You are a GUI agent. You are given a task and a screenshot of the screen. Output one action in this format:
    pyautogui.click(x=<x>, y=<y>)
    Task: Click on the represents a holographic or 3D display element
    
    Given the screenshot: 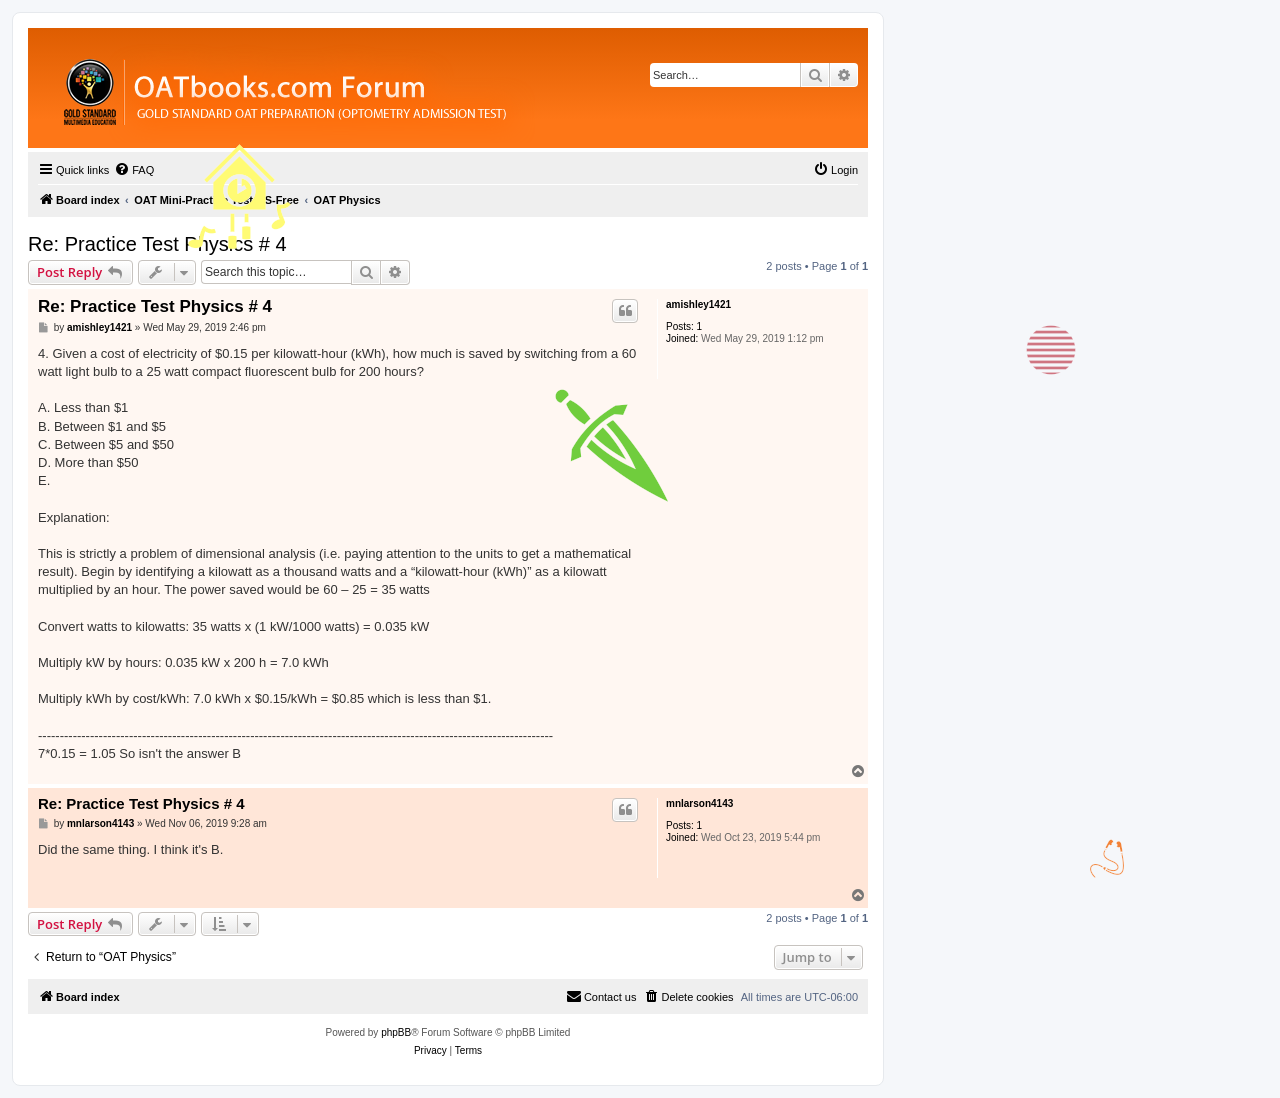 What is the action you would take?
    pyautogui.click(x=1051, y=350)
    